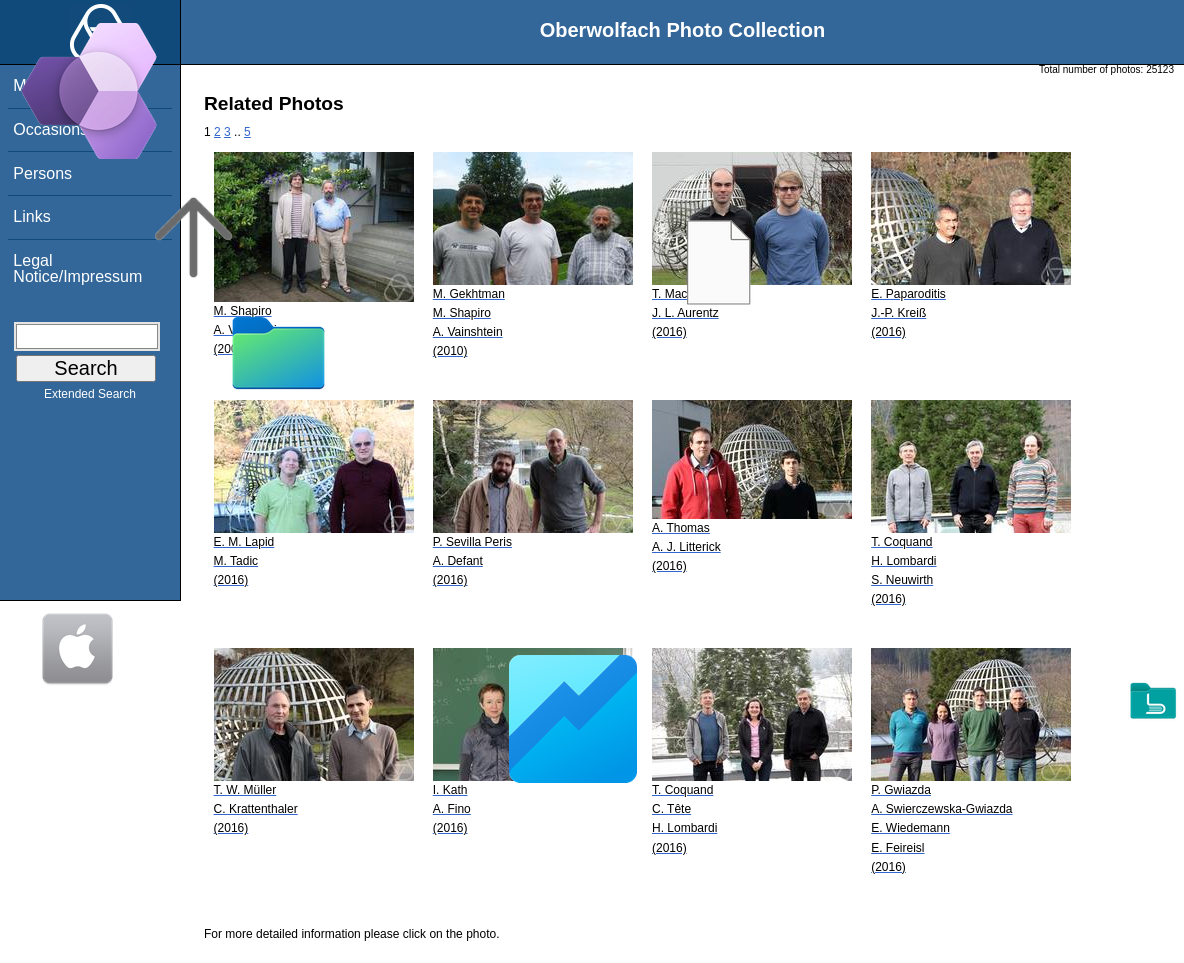  Describe the element at coordinates (89, 91) in the screenshot. I see `open the microsoft store app` at that location.